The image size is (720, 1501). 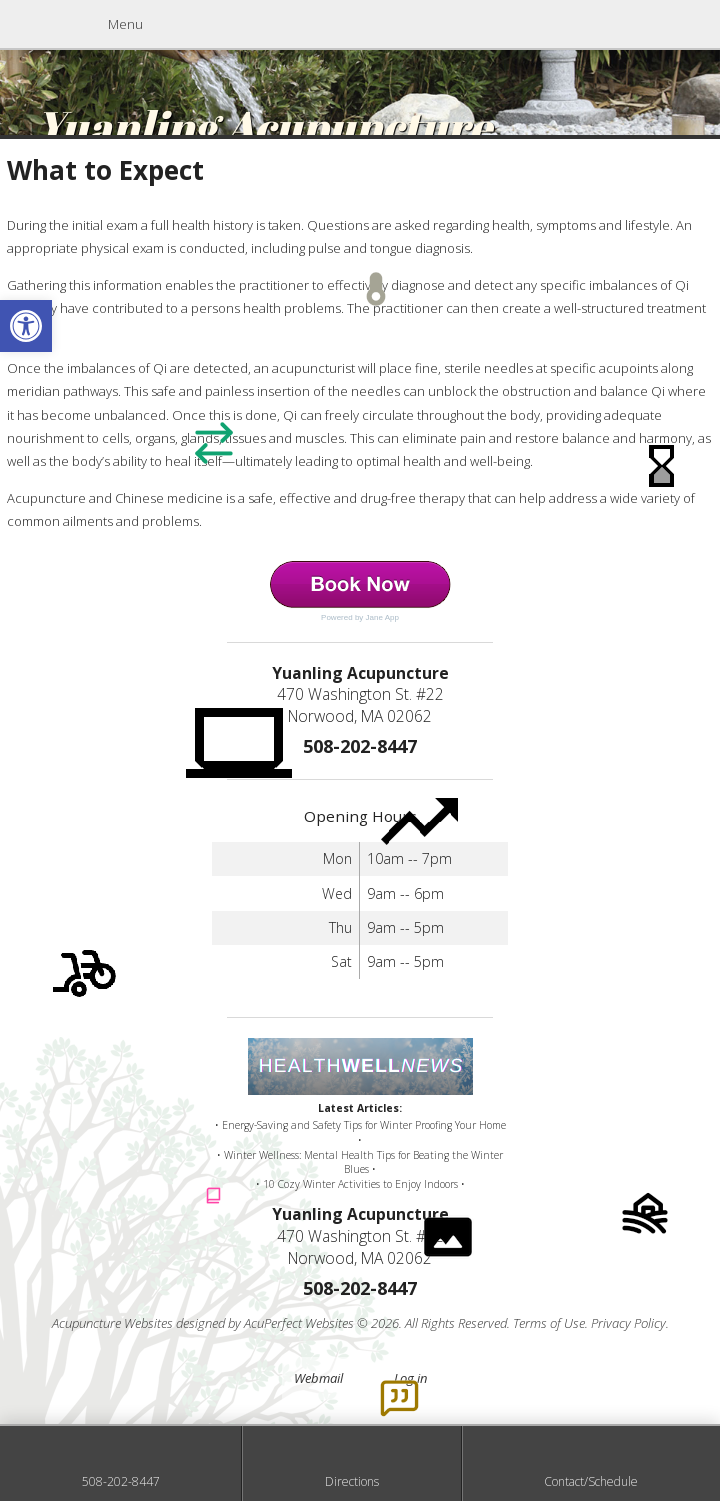 What do you see at coordinates (214, 443) in the screenshot?
I see `swap or exchange items` at bounding box center [214, 443].